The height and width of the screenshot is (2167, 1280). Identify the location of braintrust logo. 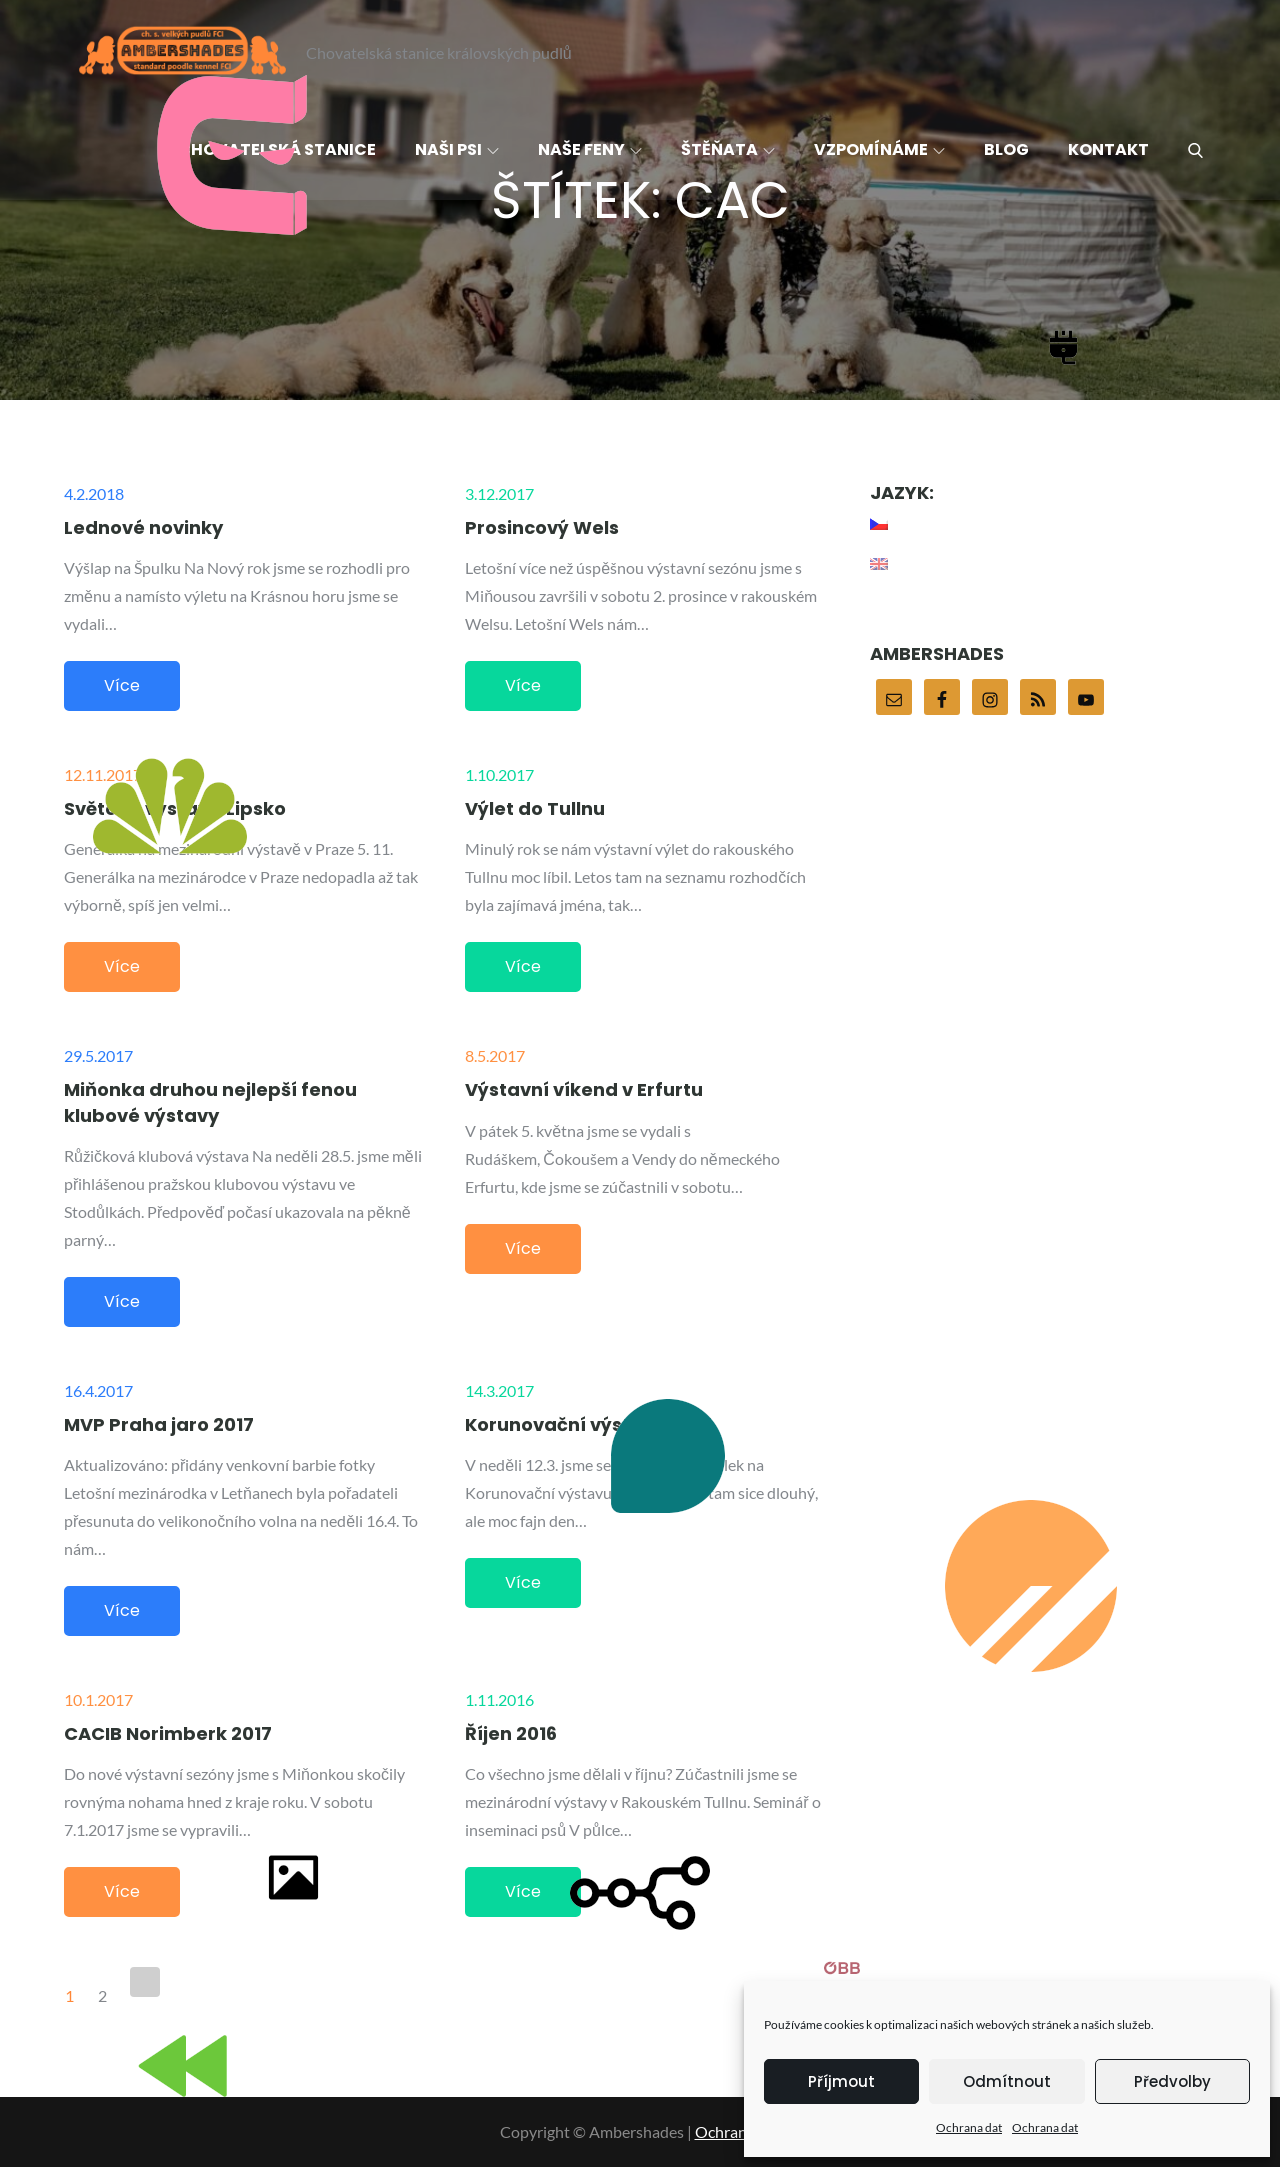
(668, 1456).